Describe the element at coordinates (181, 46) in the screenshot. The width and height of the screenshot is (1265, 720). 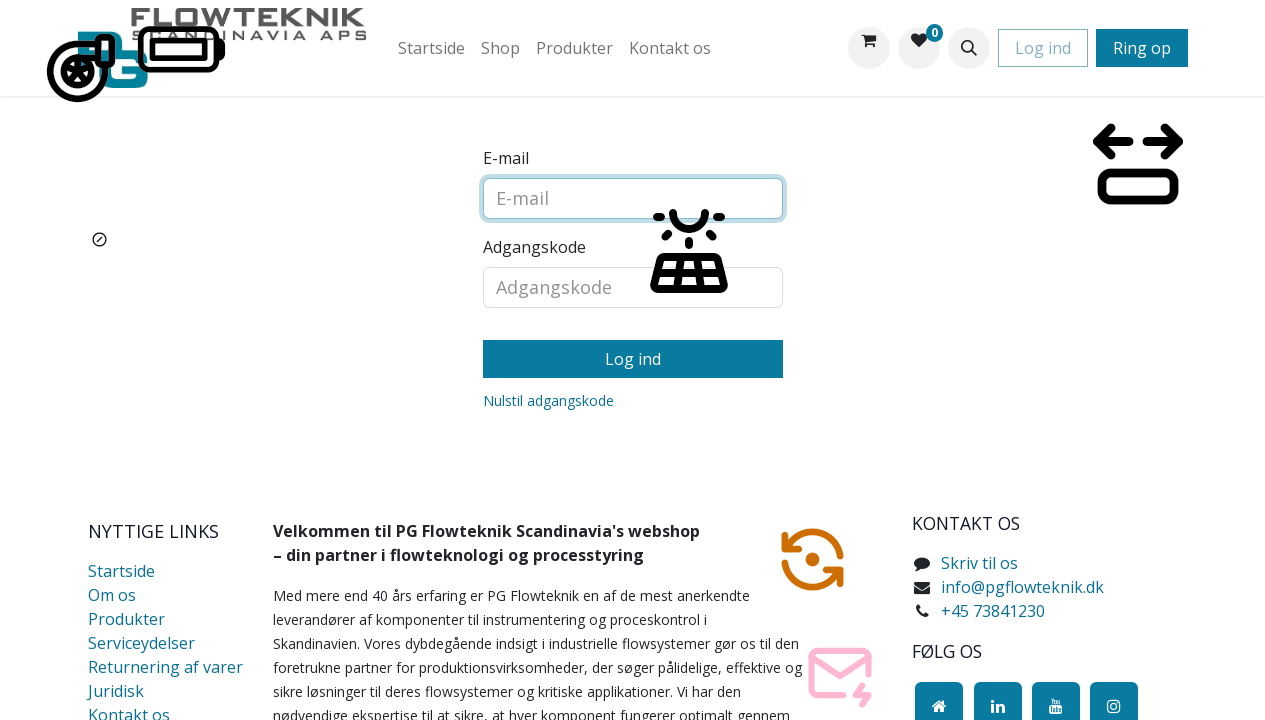
I see `indicates battery is fully charged` at that location.